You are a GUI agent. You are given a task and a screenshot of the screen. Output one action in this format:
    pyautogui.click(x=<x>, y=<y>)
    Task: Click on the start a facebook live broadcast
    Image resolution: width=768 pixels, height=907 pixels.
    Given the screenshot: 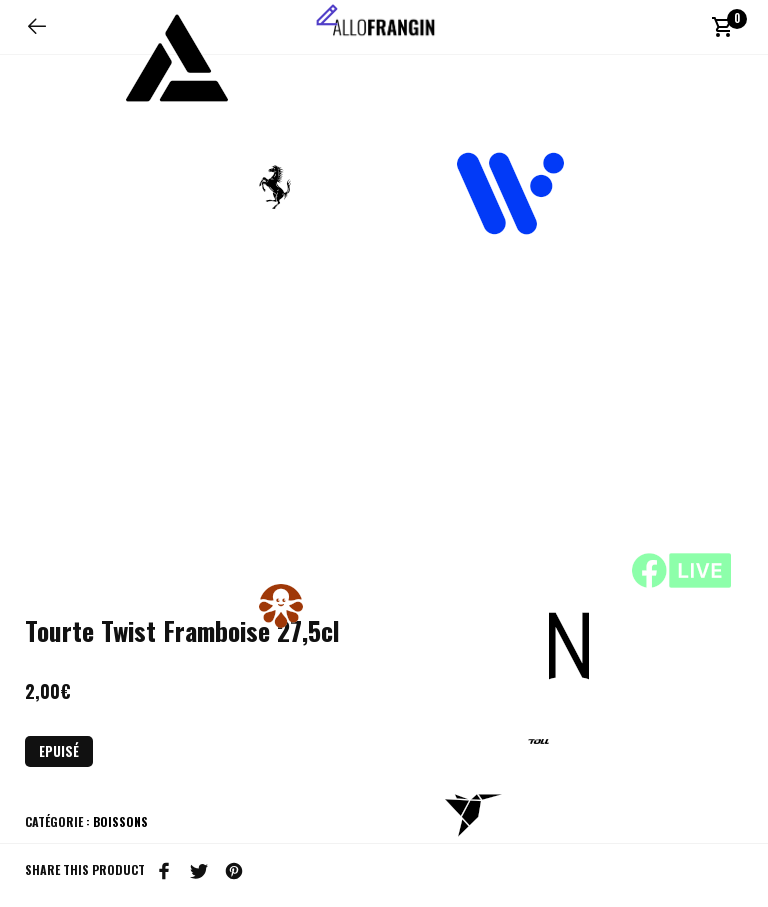 What is the action you would take?
    pyautogui.click(x=681, y=570)
    